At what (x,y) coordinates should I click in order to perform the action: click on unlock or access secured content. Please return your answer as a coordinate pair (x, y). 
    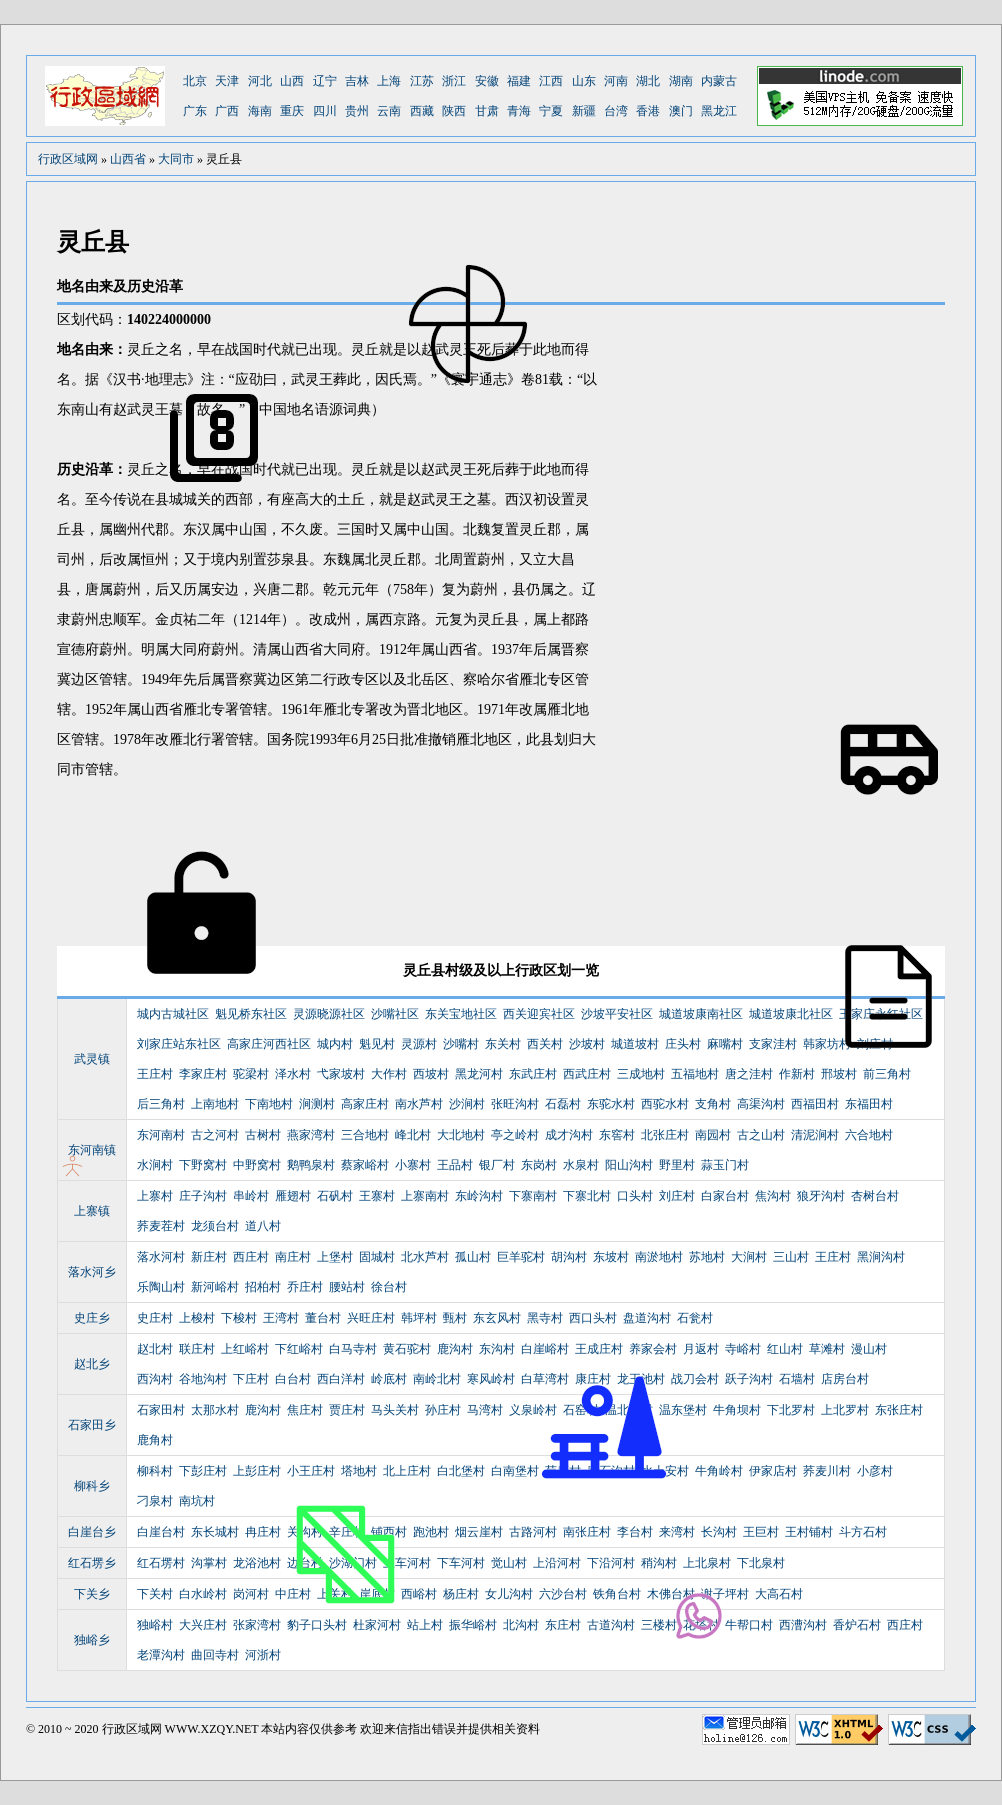
    Looking at the image, I should click on (201, 919).